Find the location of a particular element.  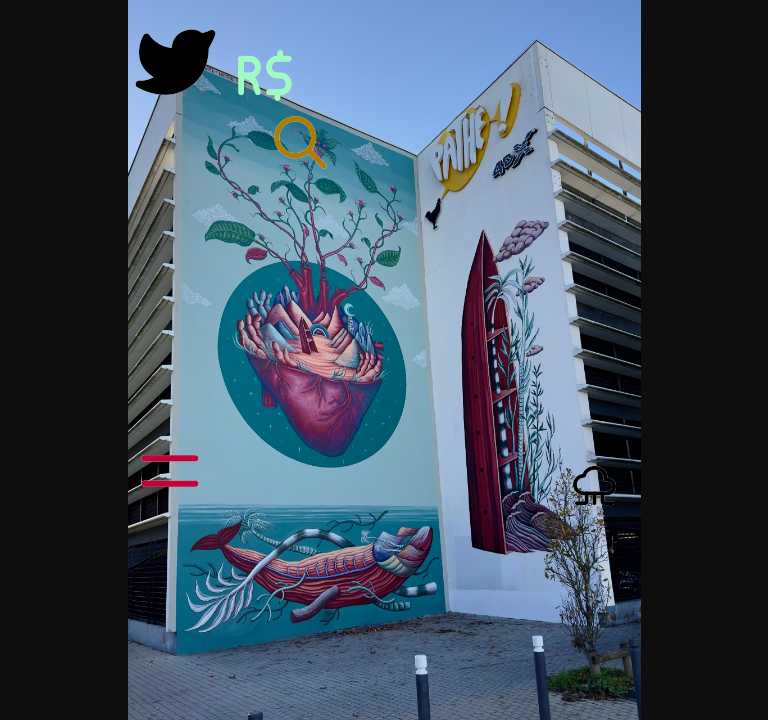

indicates Brazilian real currency is located at coordinates (263, 75).